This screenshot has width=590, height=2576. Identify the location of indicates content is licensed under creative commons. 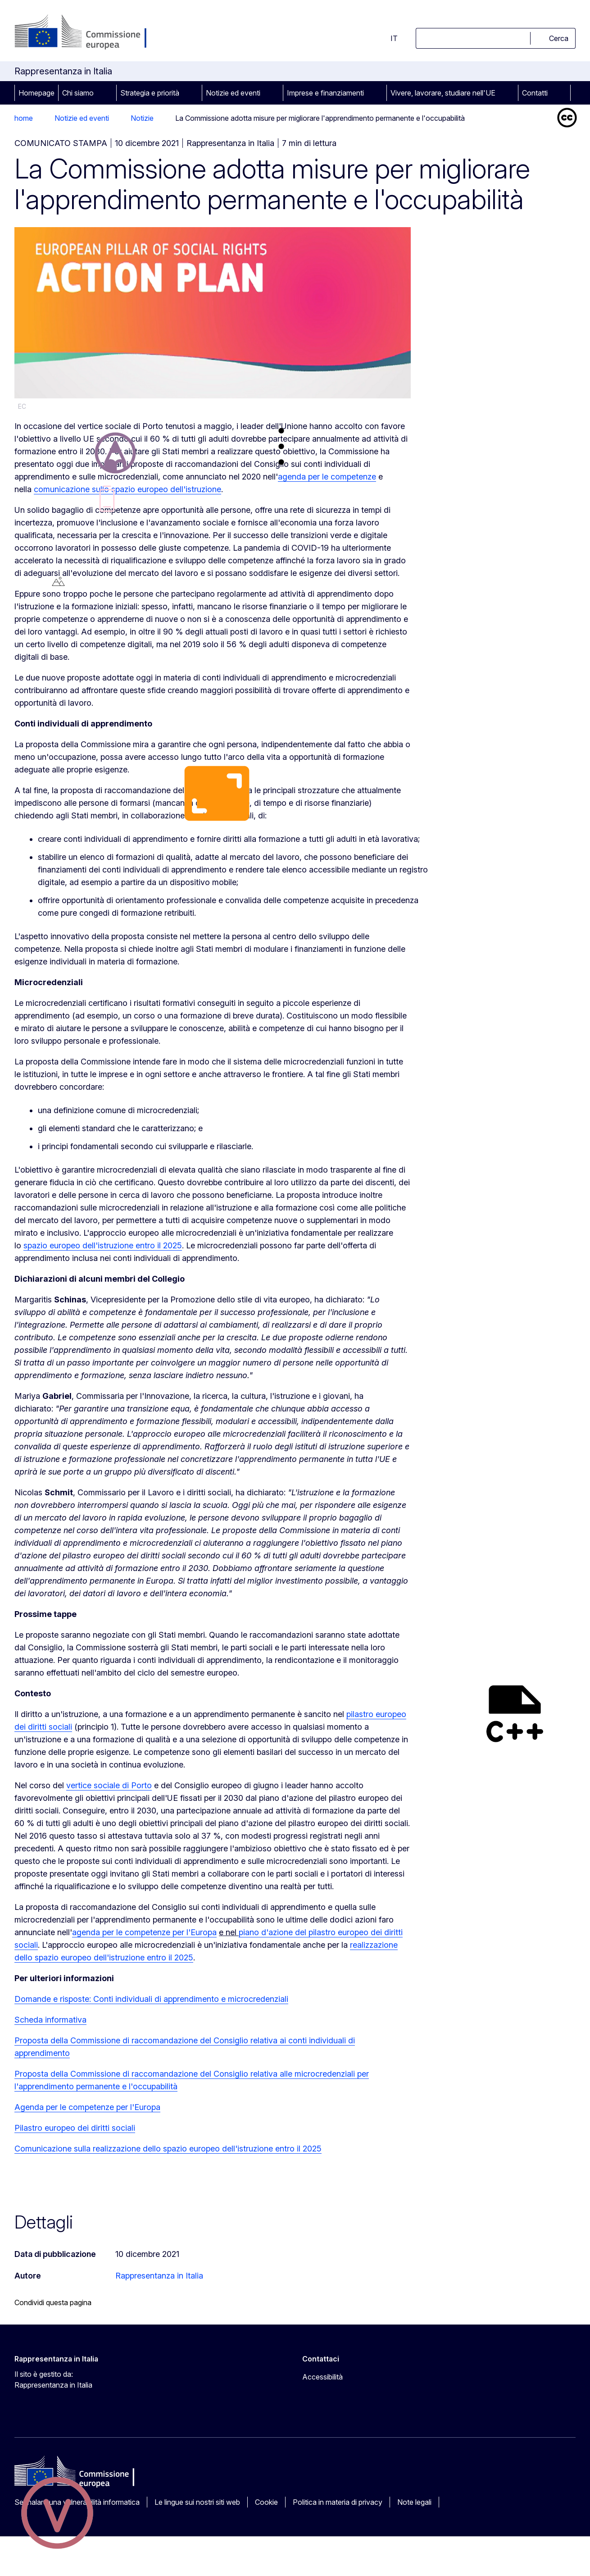
(567, 118).